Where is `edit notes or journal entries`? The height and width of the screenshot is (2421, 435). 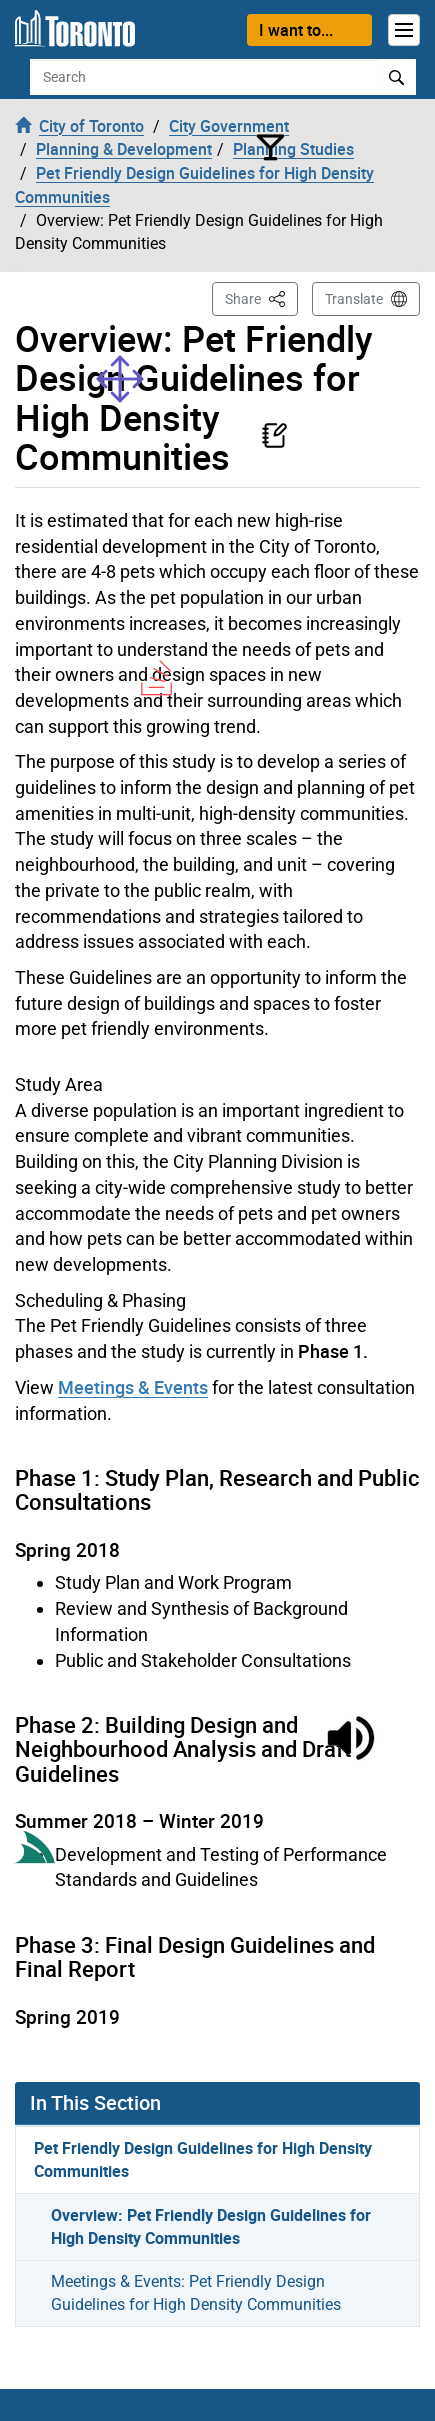 edit notes or journal entries is located at coordinates (274, 435).